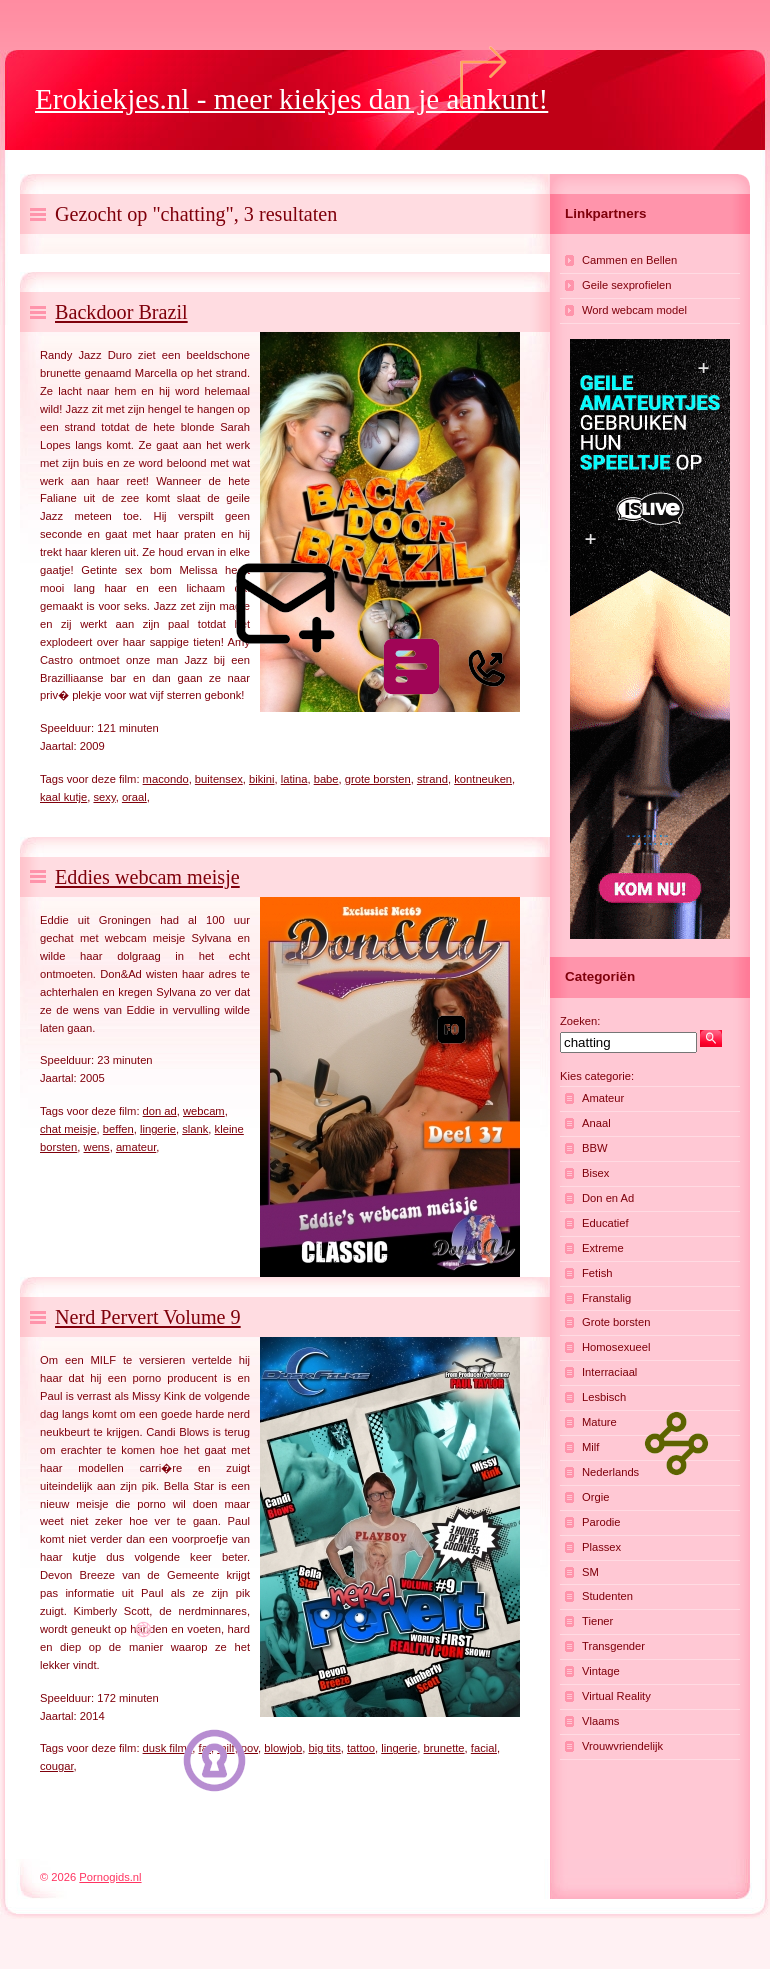 The image size is (770, 1969). Describe the element at coordinates (451, 1029) in the screenshot. I see `select F0 keyboard shortcut or function key` at that location.